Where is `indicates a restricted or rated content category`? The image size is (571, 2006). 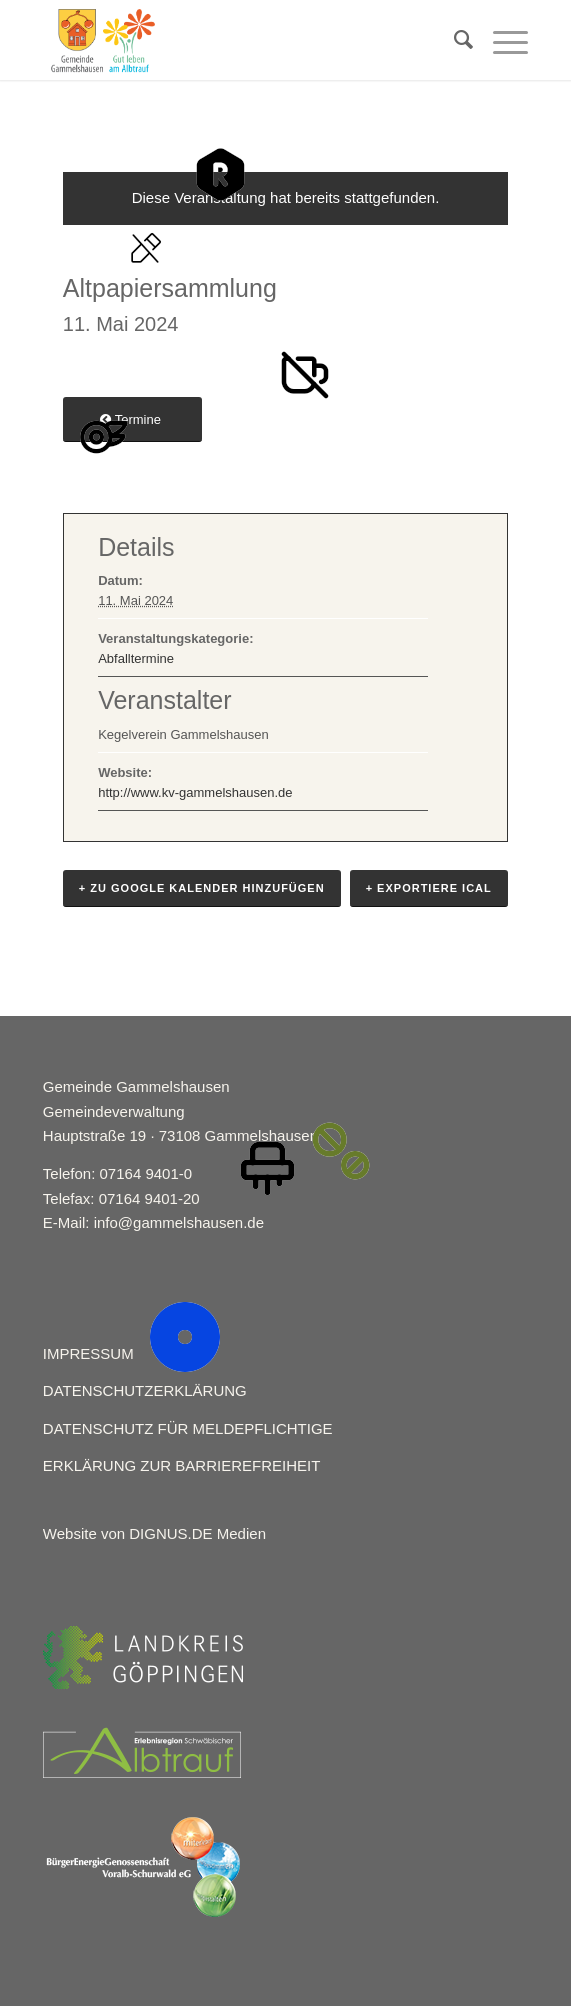 indicates a restricted or rated content category is located at coordinates (220, 174).